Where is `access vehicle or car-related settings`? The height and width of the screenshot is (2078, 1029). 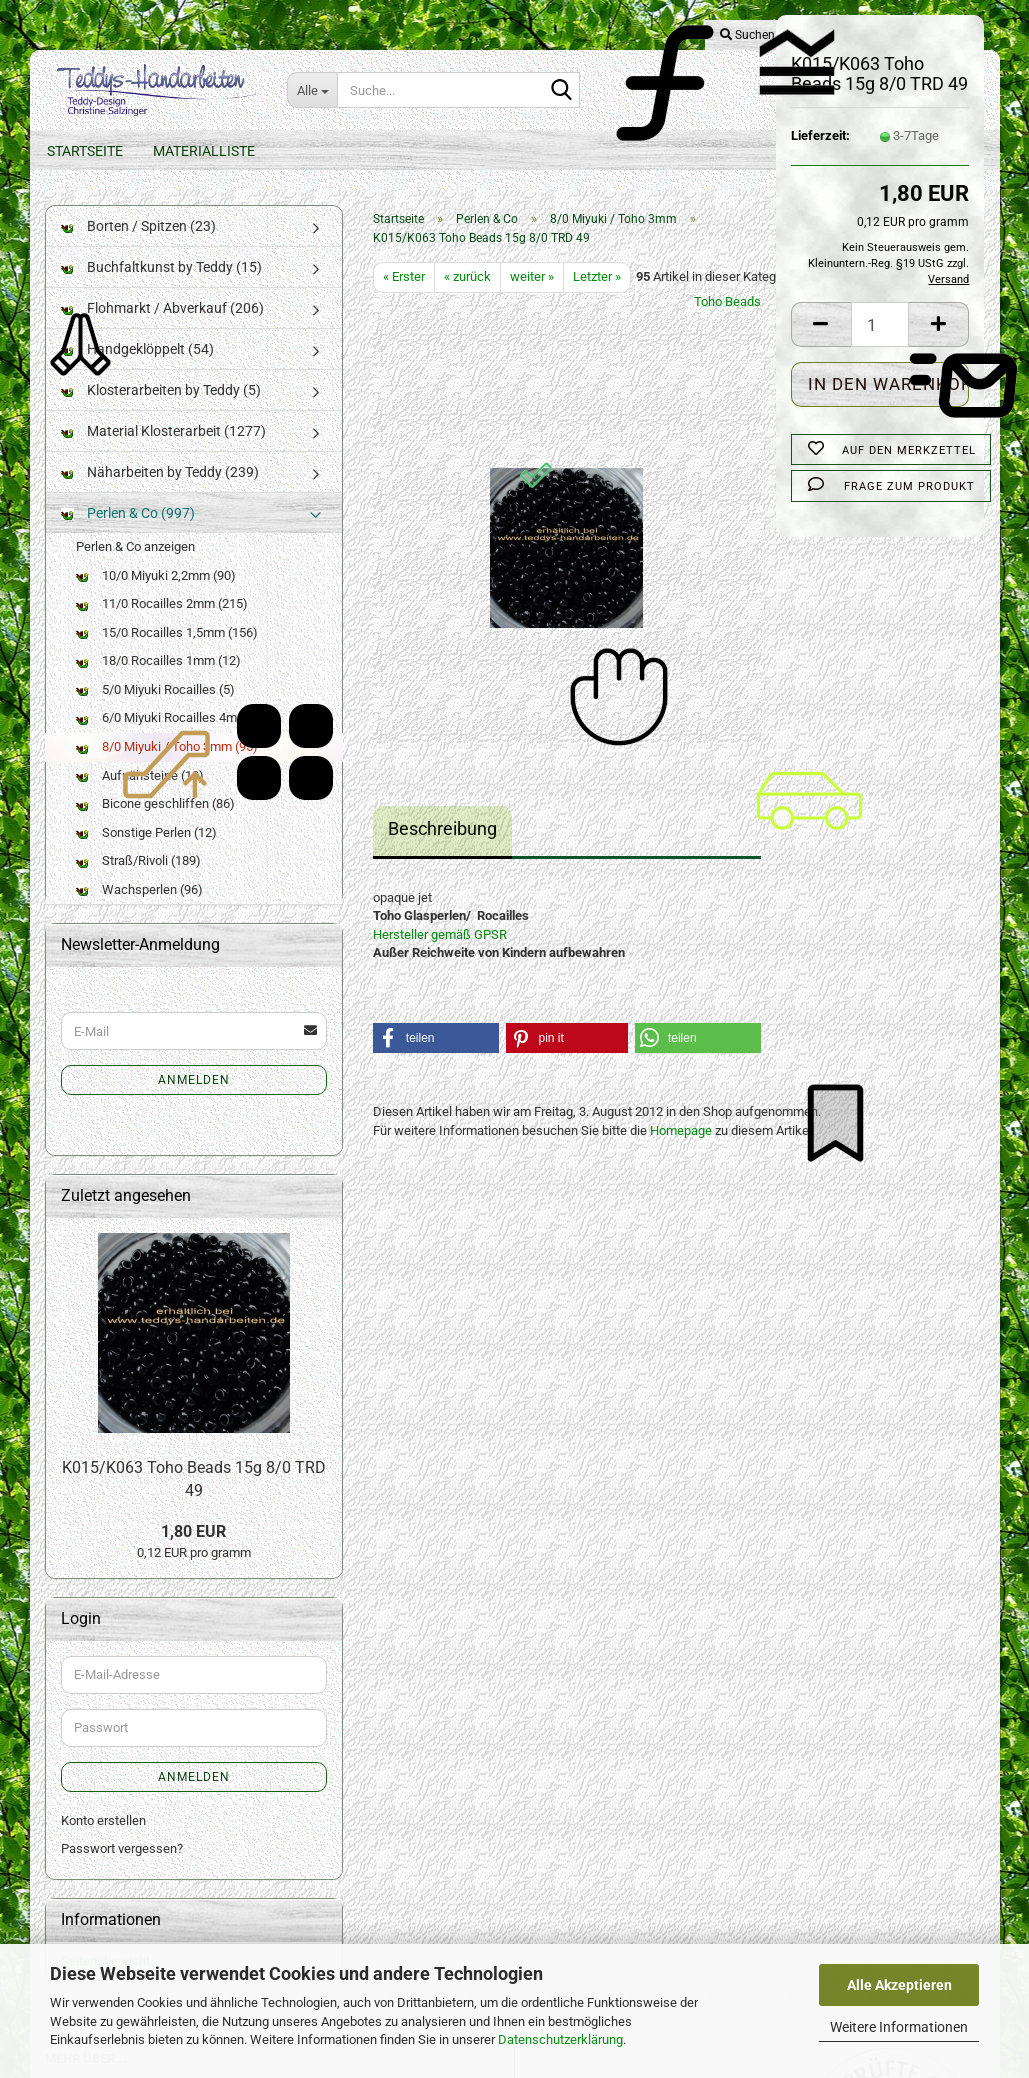
access vehicle or car-related settings is located at coordinates (809, 797).